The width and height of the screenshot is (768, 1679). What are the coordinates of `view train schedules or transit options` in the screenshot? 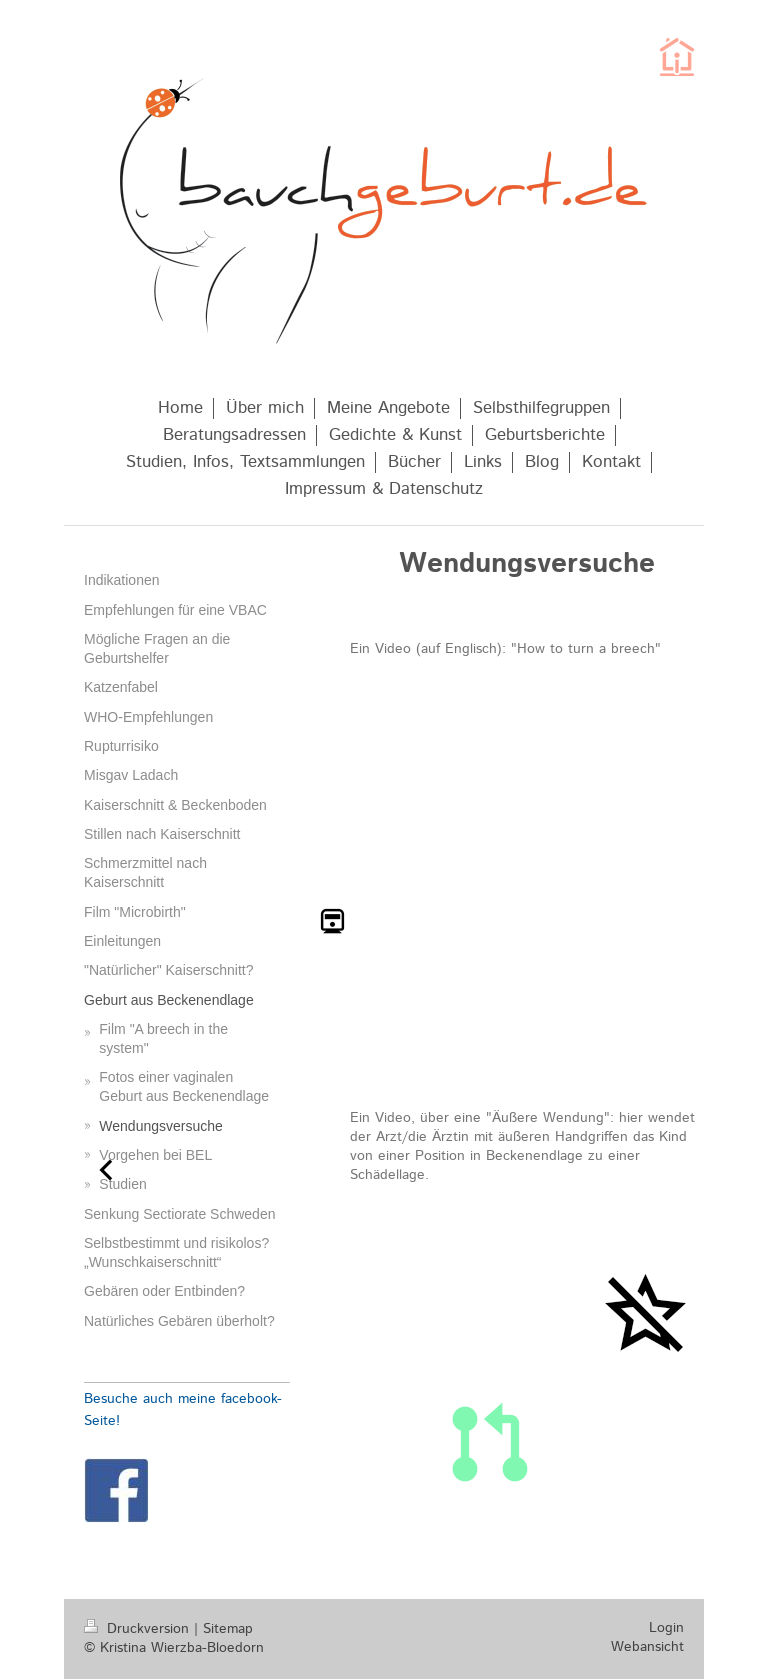 It's located at (332, 920).